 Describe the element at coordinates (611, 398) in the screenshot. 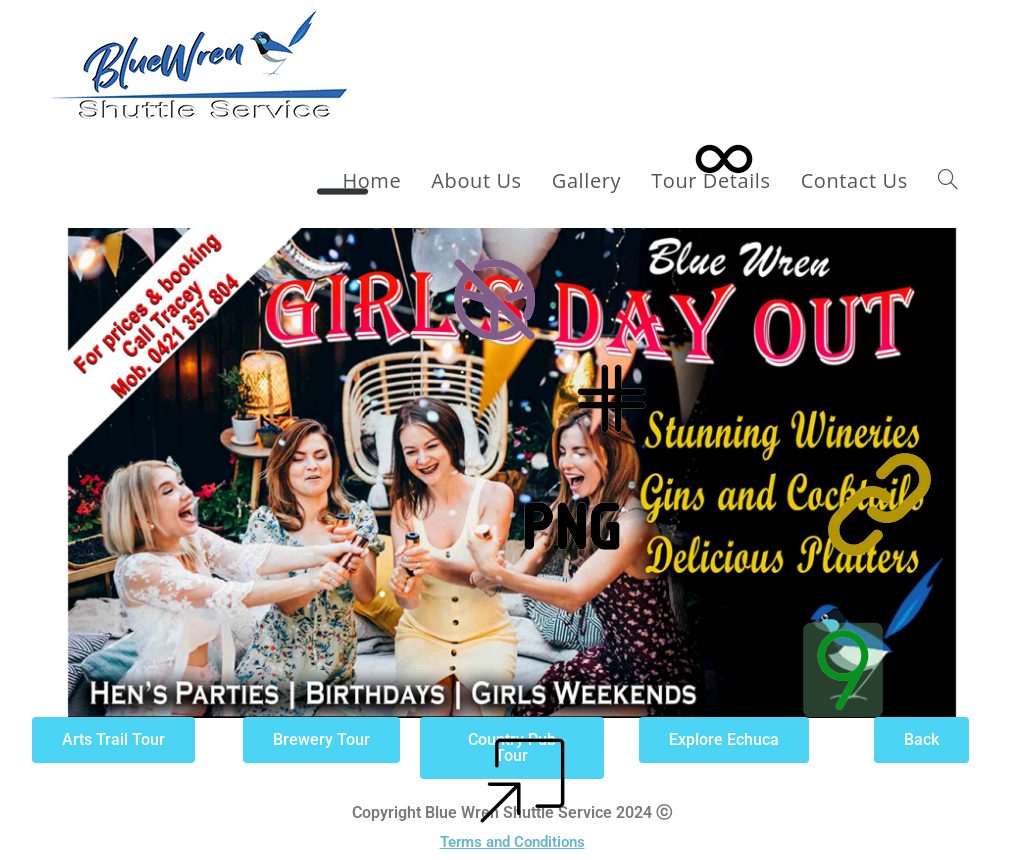

I see `apply golden ratio grid overlay` at that location.